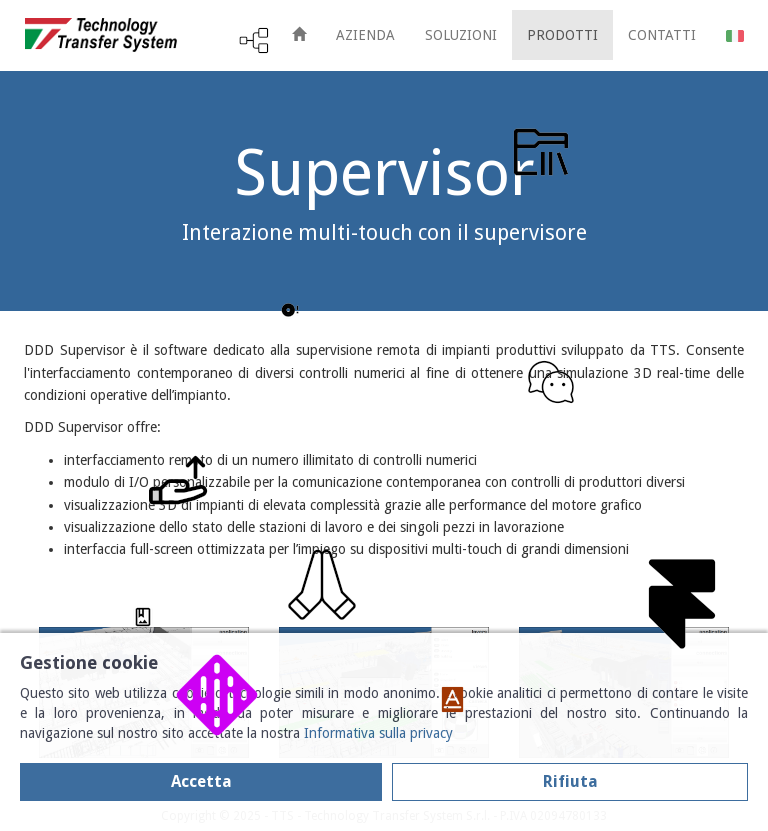  What do you see at coordinates (217, 695) in the screenshot?
I see `open google podcasts app` at bounding box center [217, 695].